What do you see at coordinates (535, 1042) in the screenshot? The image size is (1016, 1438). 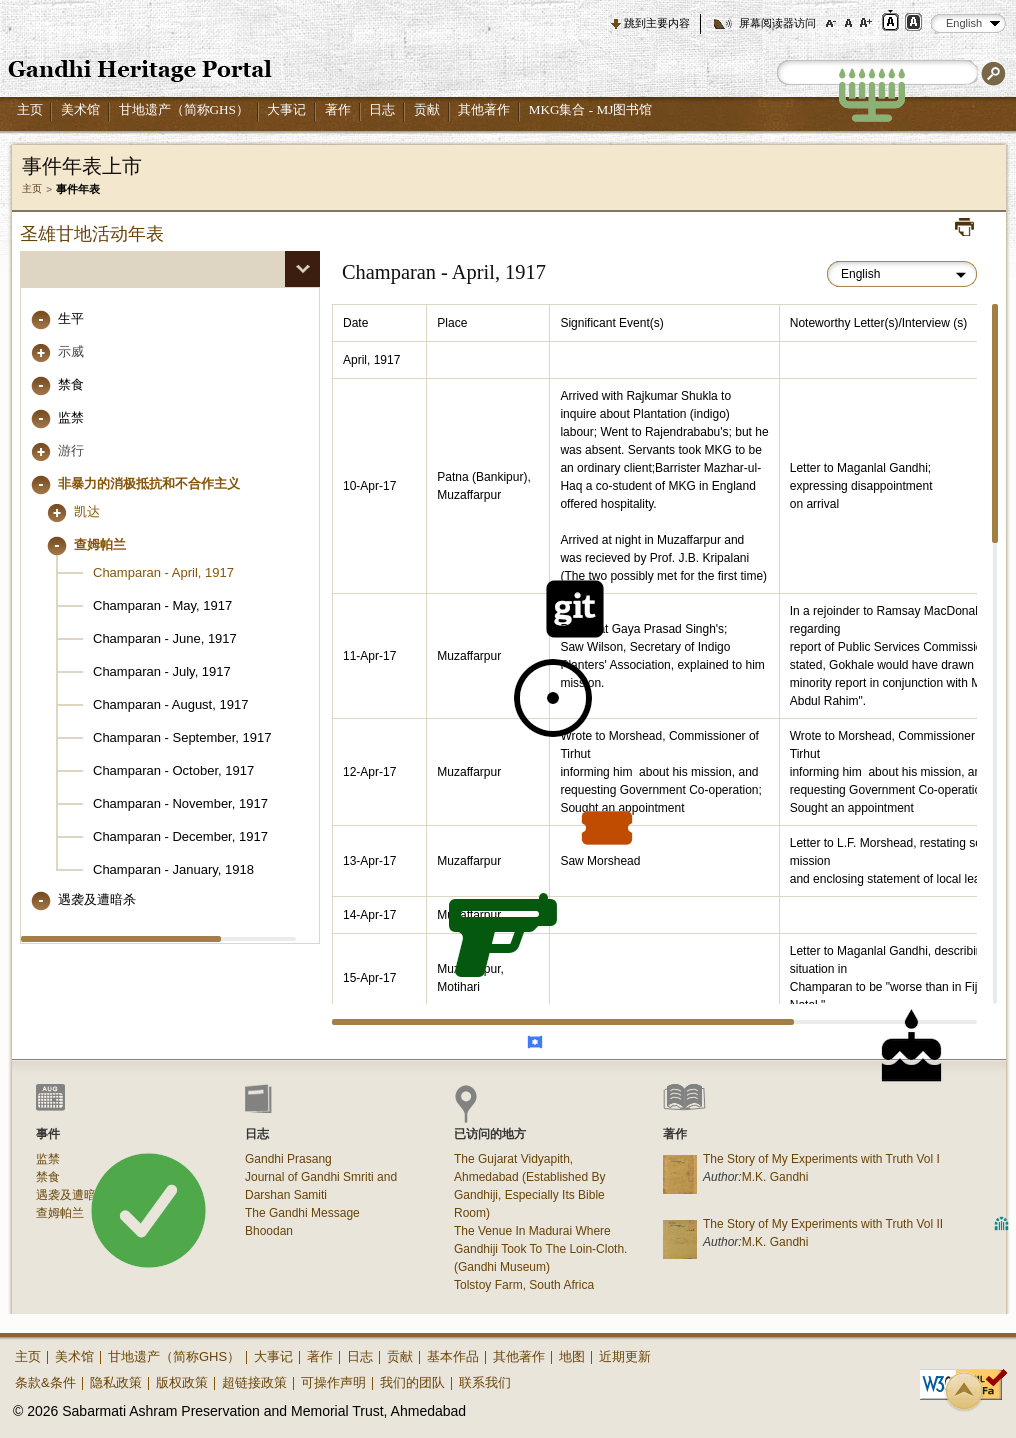 I see `access jewish religious texts or torah content` at bounding box center [535, 1042].